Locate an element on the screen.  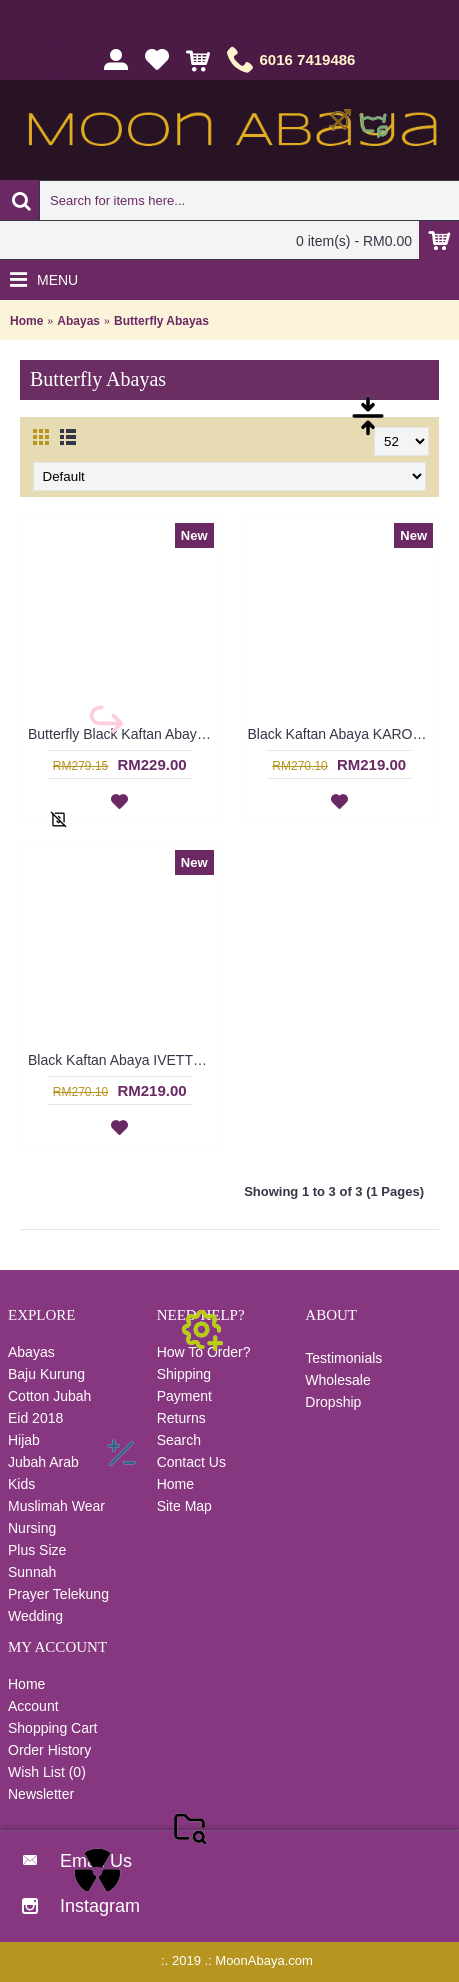
select eco-friendly wash cycle is located at coordinates (373, 123).